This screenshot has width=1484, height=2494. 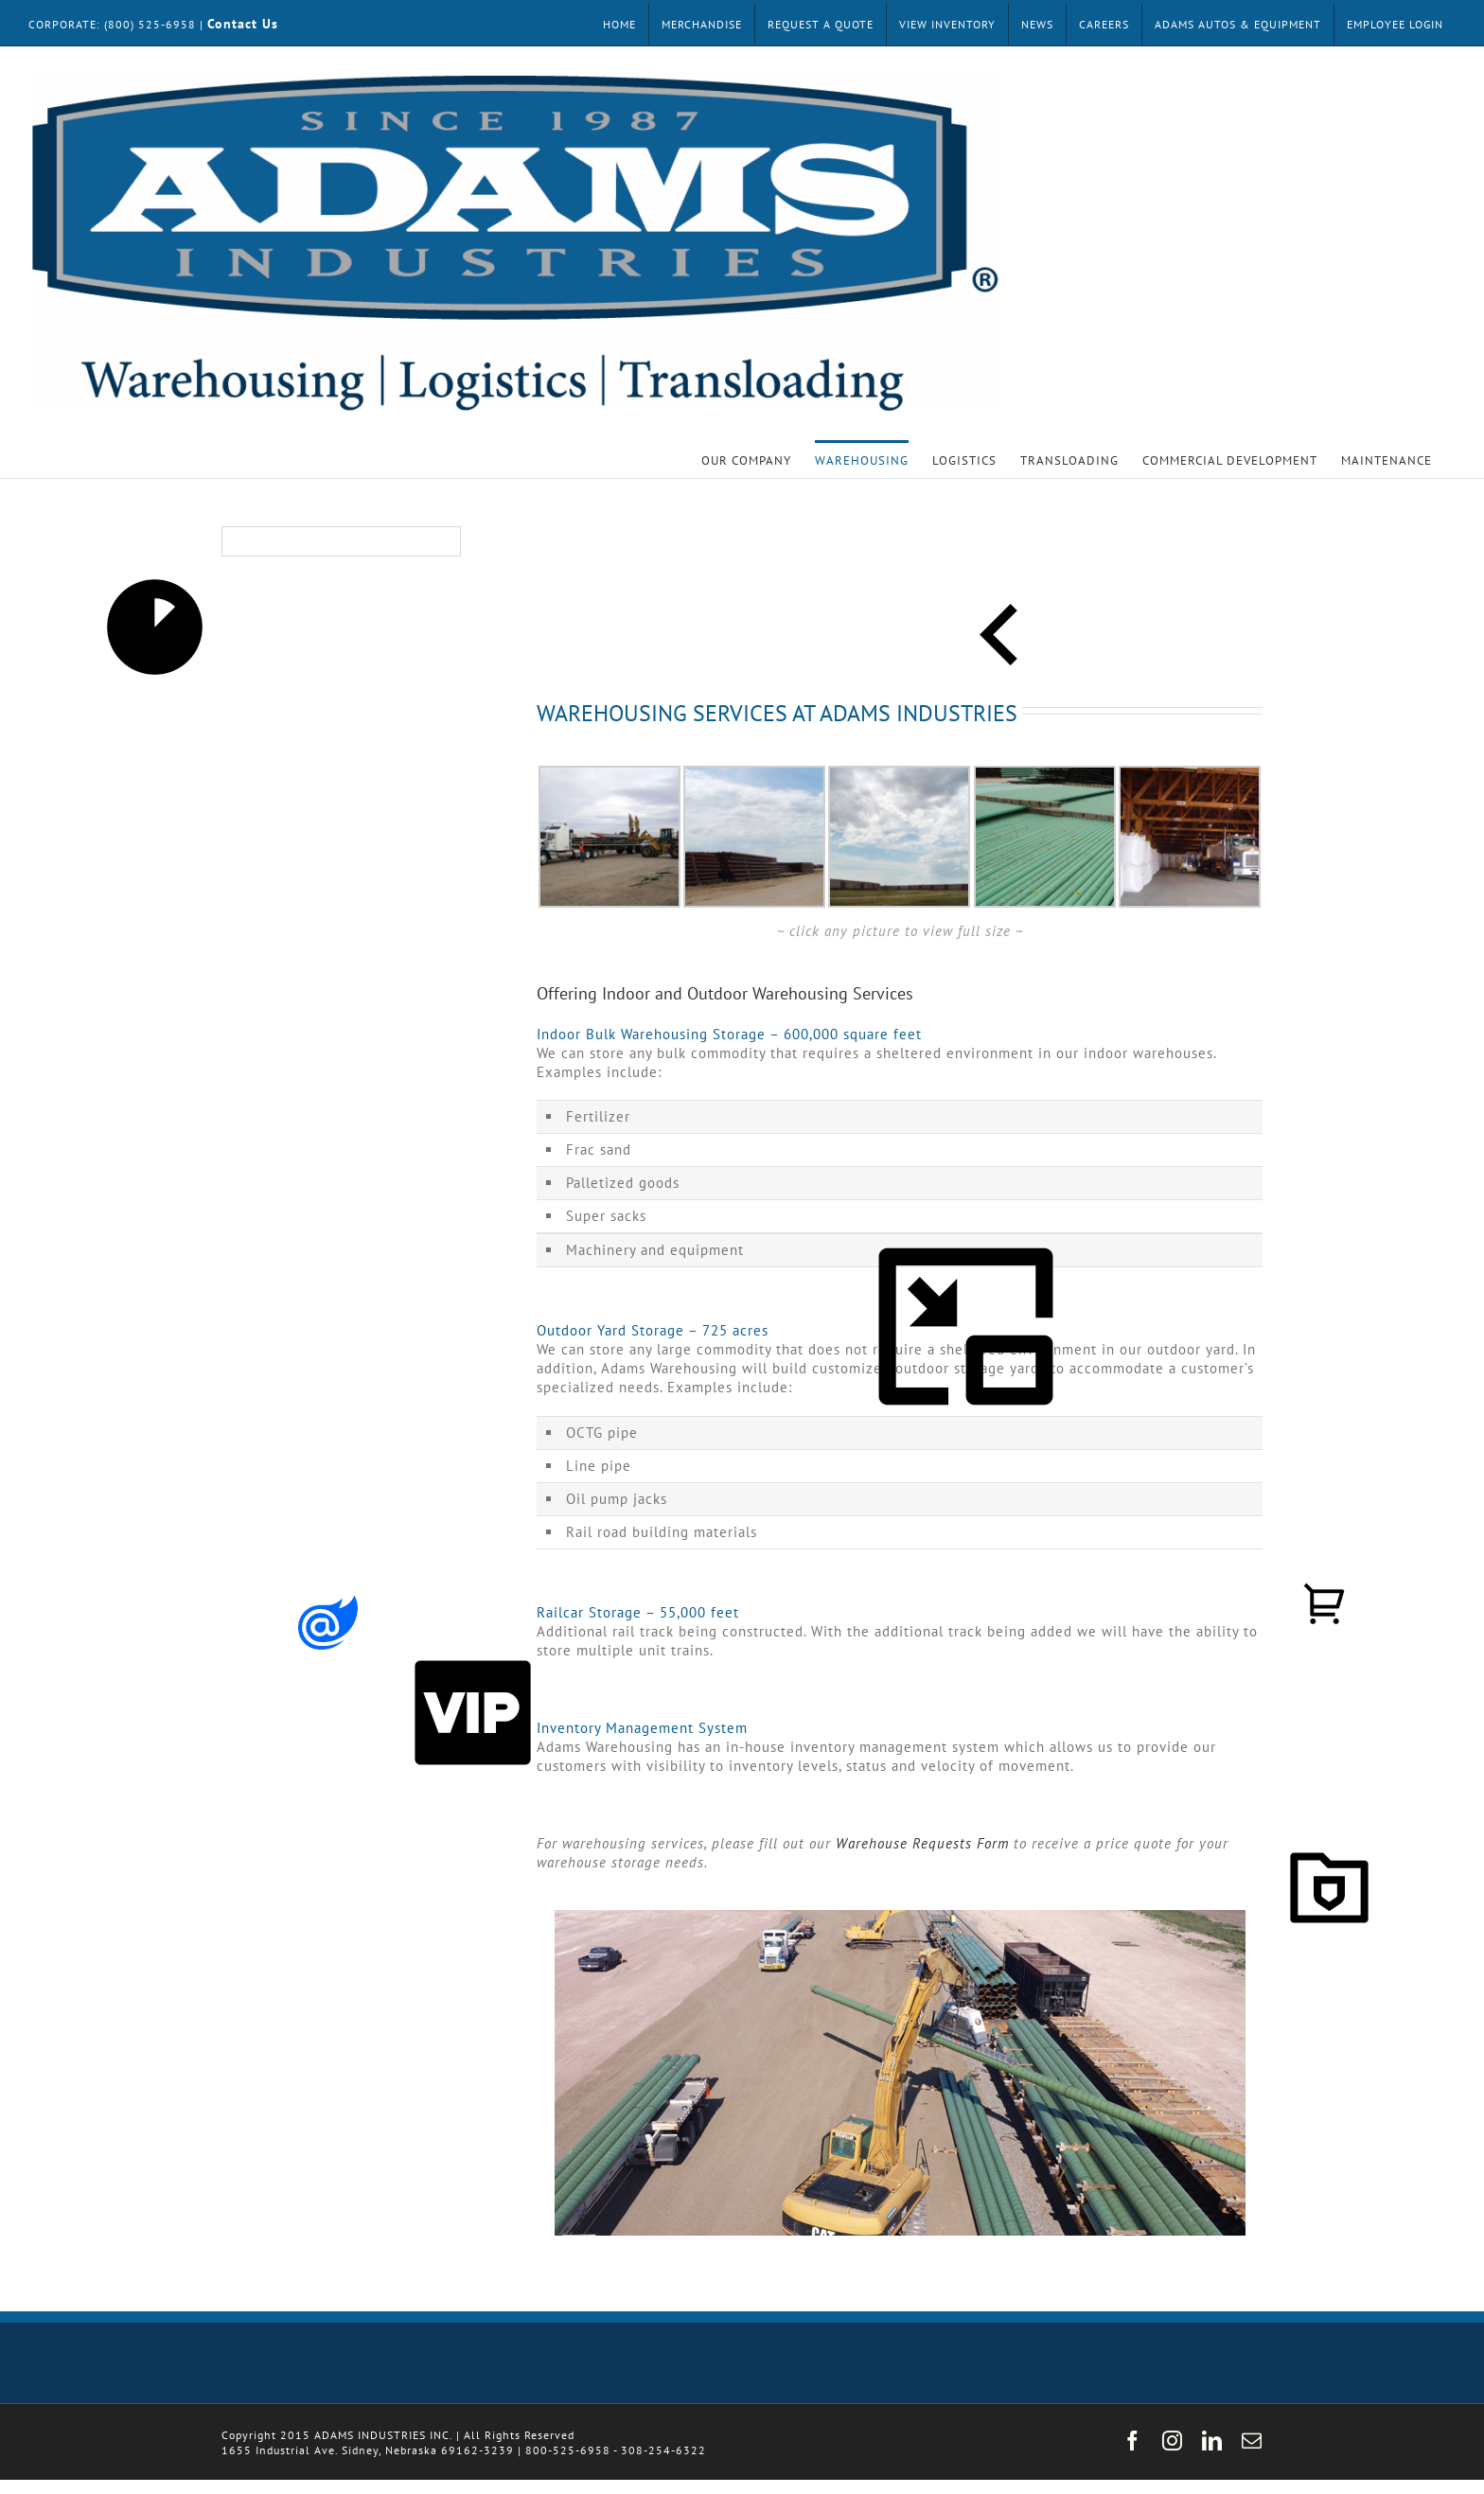 What do you see at coordinates (327, 1622) in the screenshot?
I see `Blazor framework logo` at bounding box center [327, 1622].